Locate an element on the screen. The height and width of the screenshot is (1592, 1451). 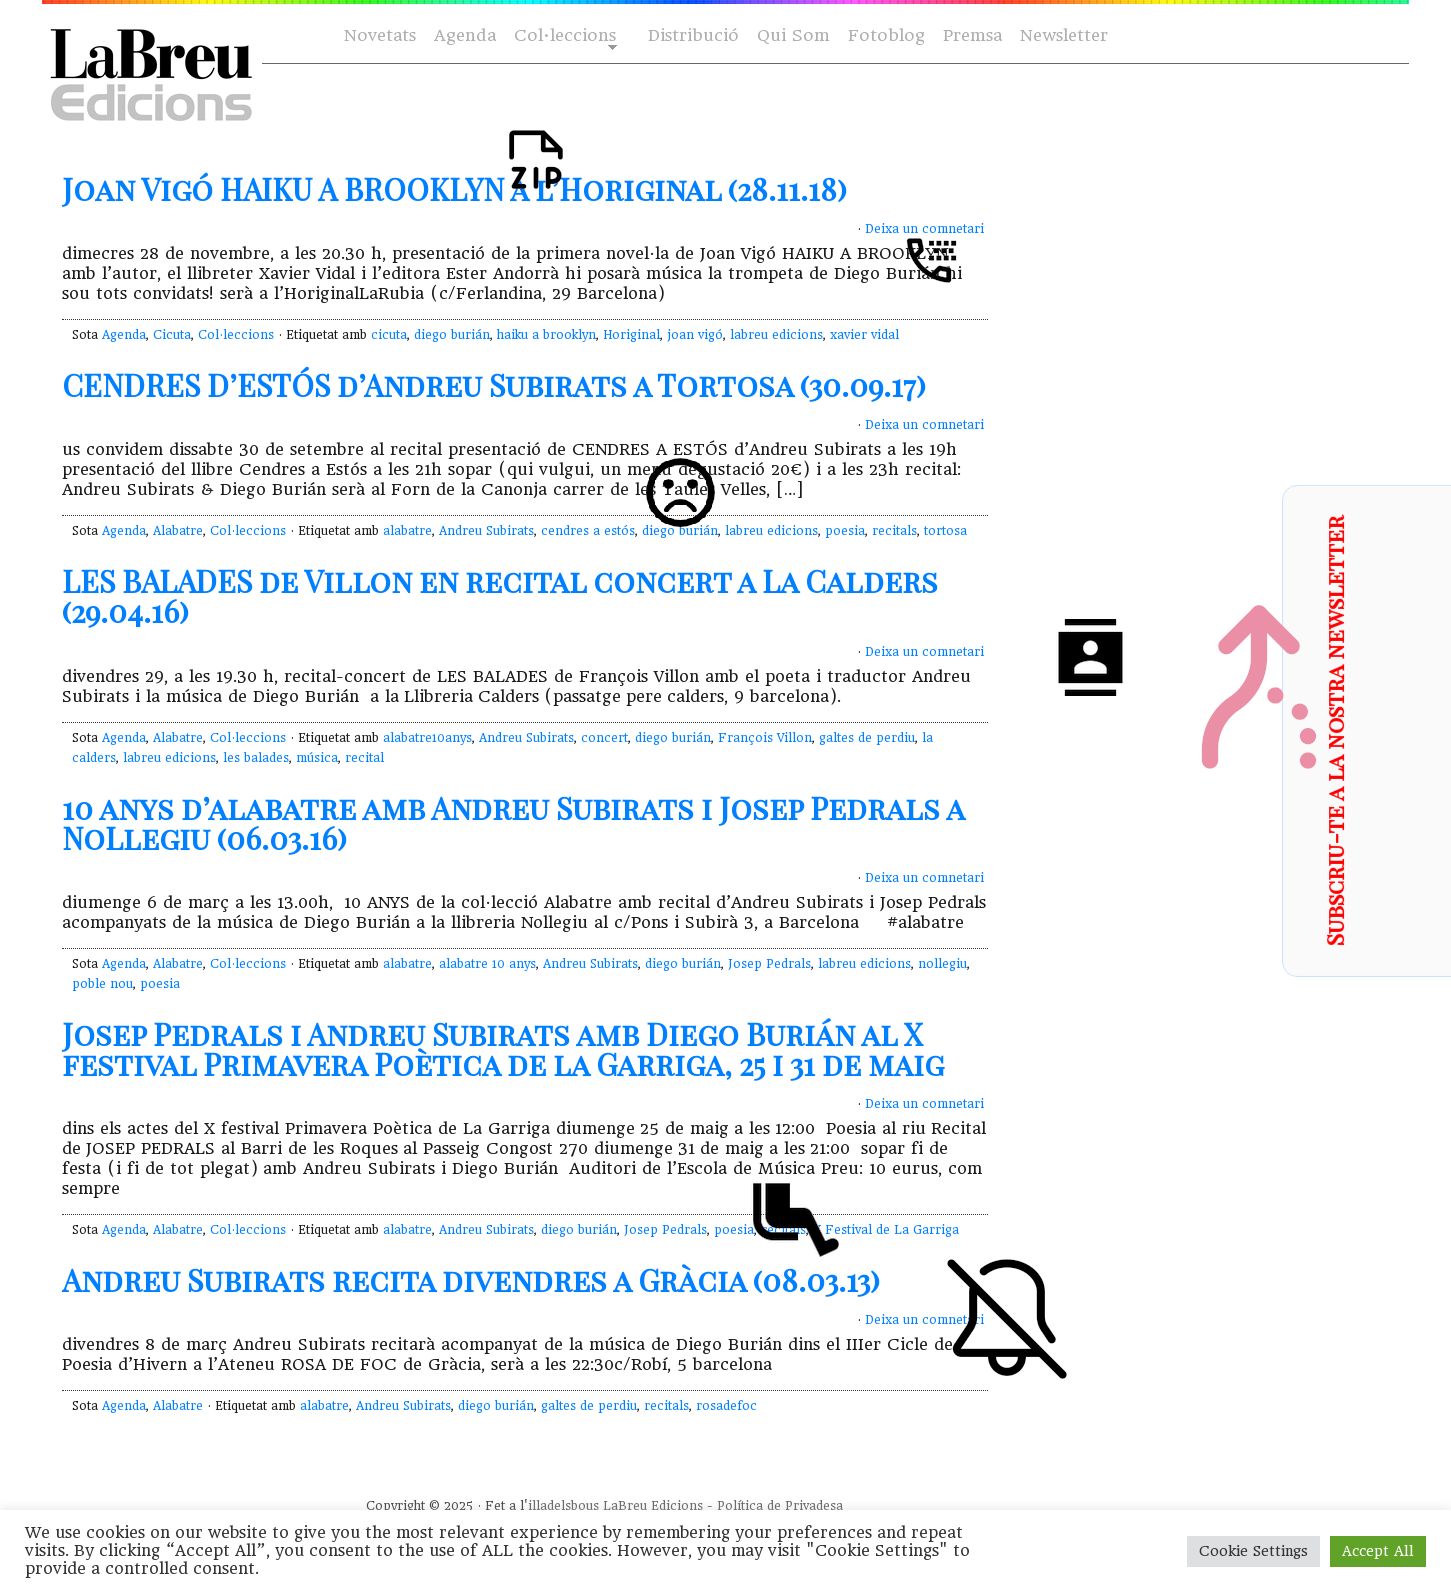
compress files into a zip archive is located at coordinates (536, 162).